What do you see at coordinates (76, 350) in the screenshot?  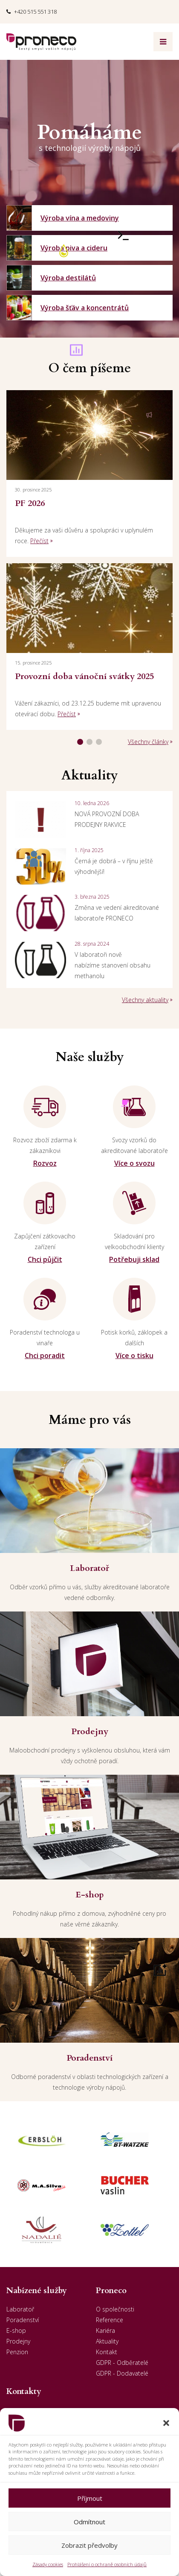 I see `view analytics dashboard` at bounding box center [76, 350].